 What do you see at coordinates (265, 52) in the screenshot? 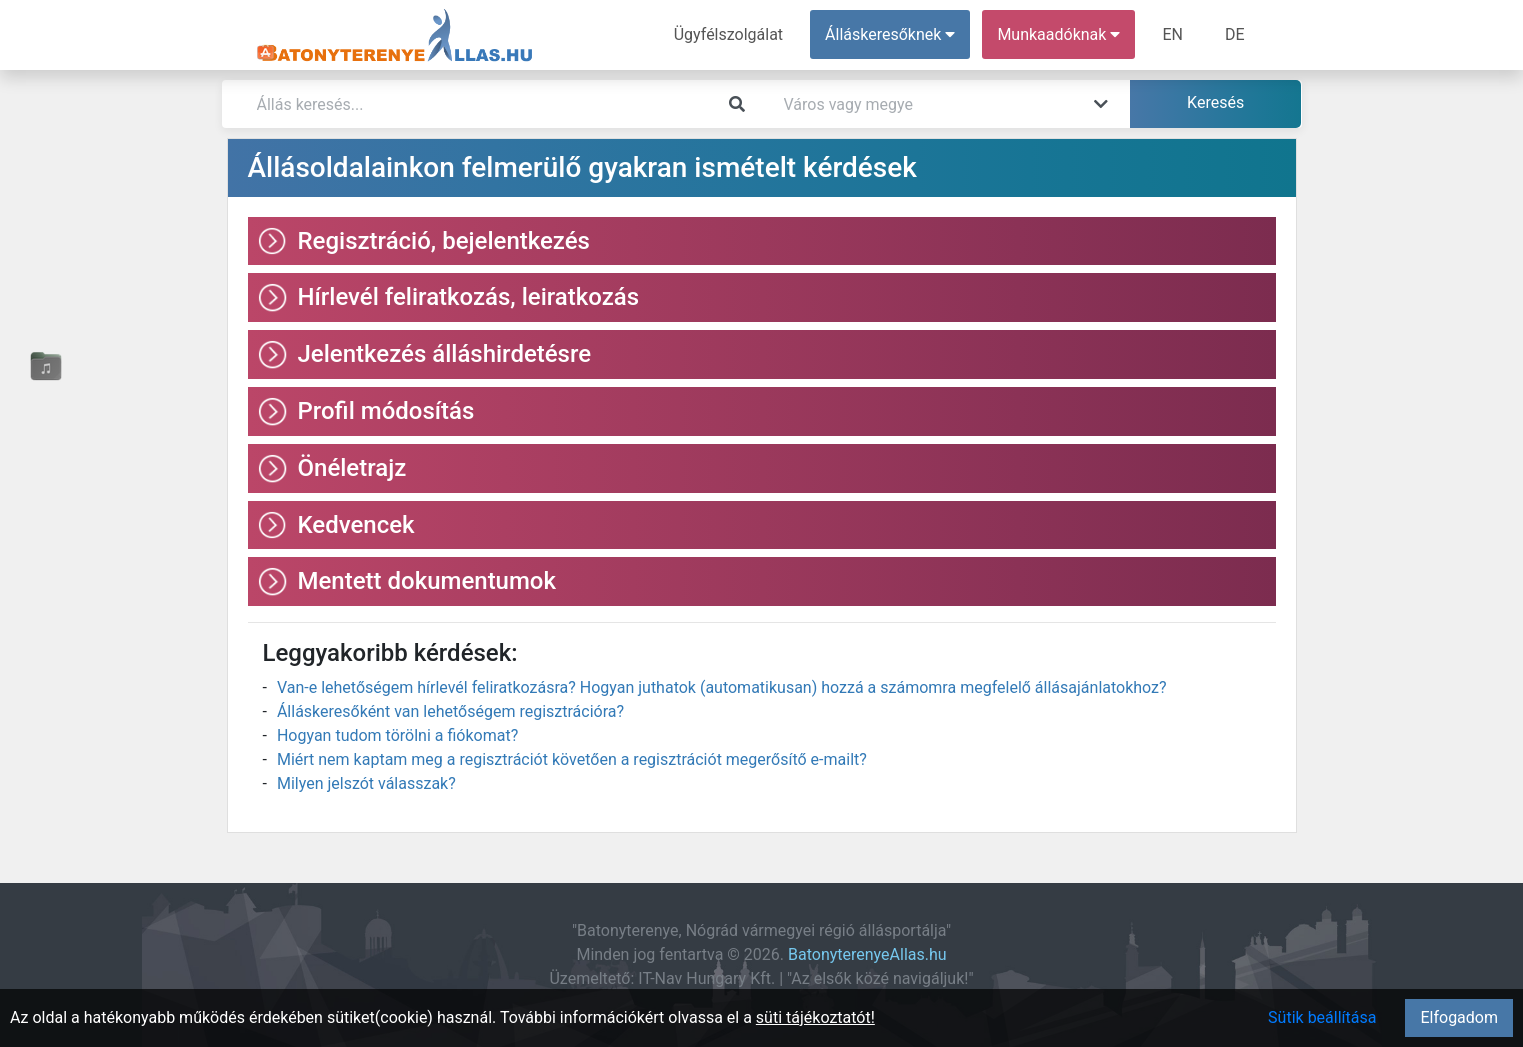
I see `open the Ubuntu Software Center` at bounding box center [265, 52].